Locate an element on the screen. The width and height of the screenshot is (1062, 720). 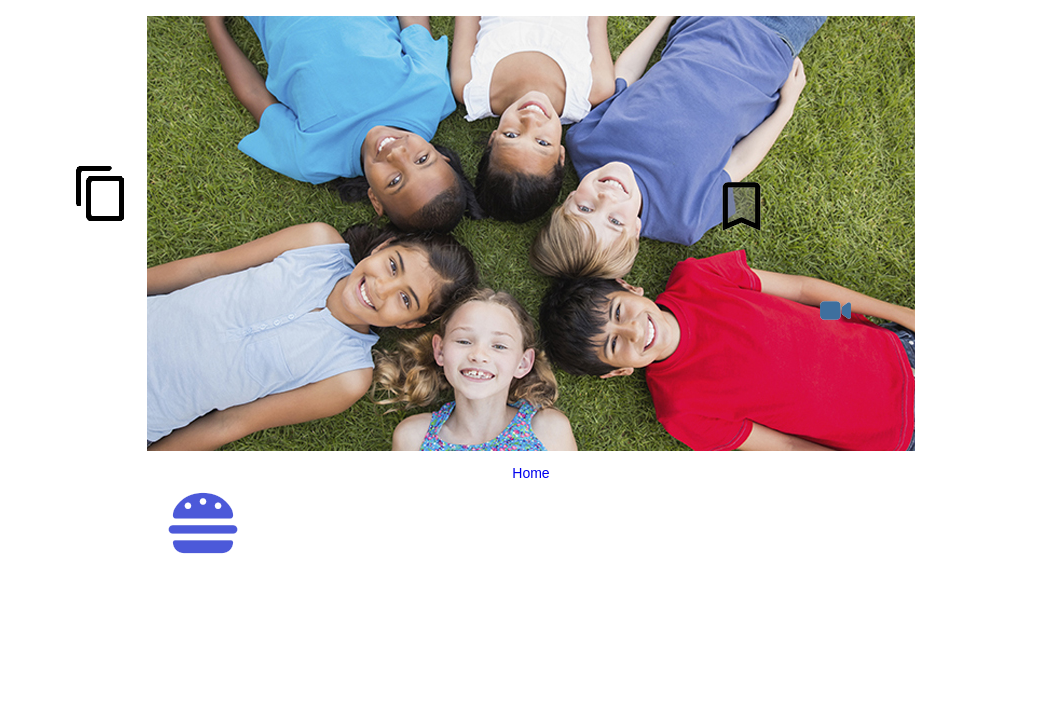
bookmark this item is located at coordinates (741, 206).